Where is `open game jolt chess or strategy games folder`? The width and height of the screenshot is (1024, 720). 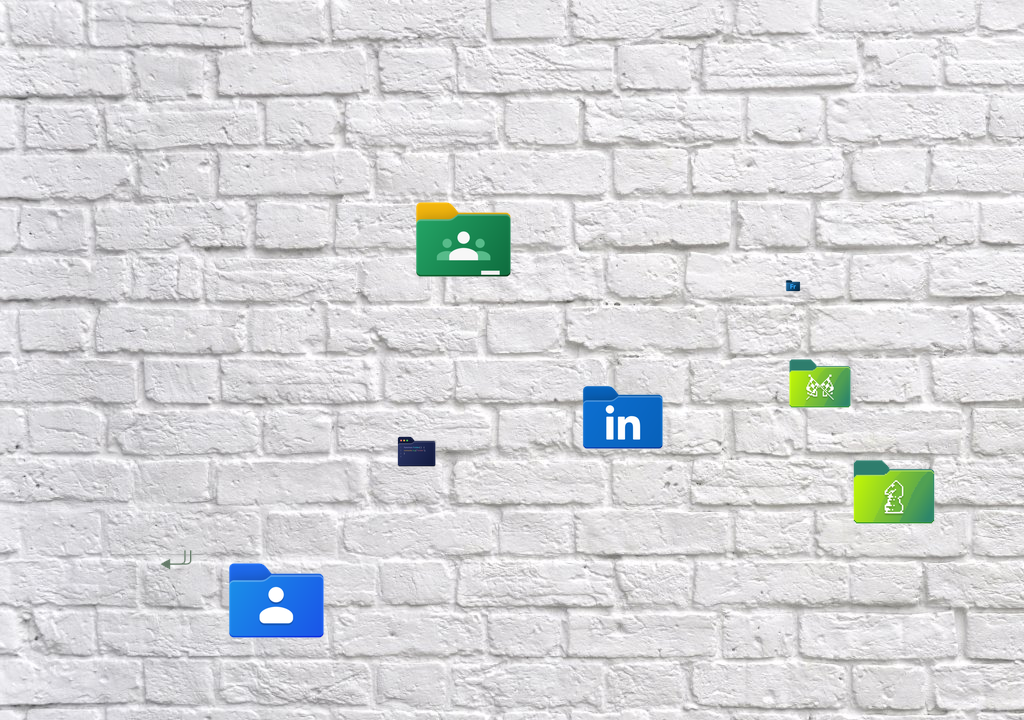
open game jolt chess or strategy games folder is located at coordinates (894, 494).